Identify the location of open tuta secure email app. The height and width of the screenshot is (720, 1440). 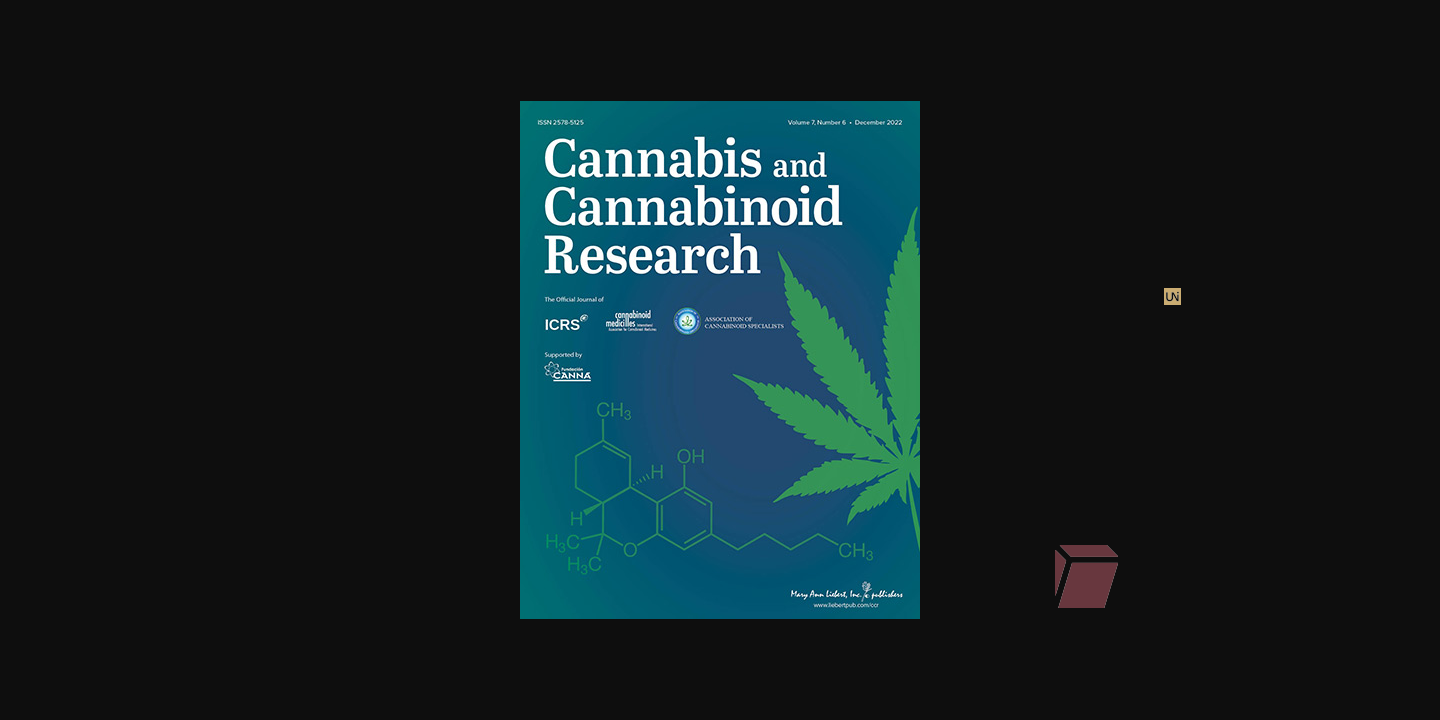
(1086, 576).